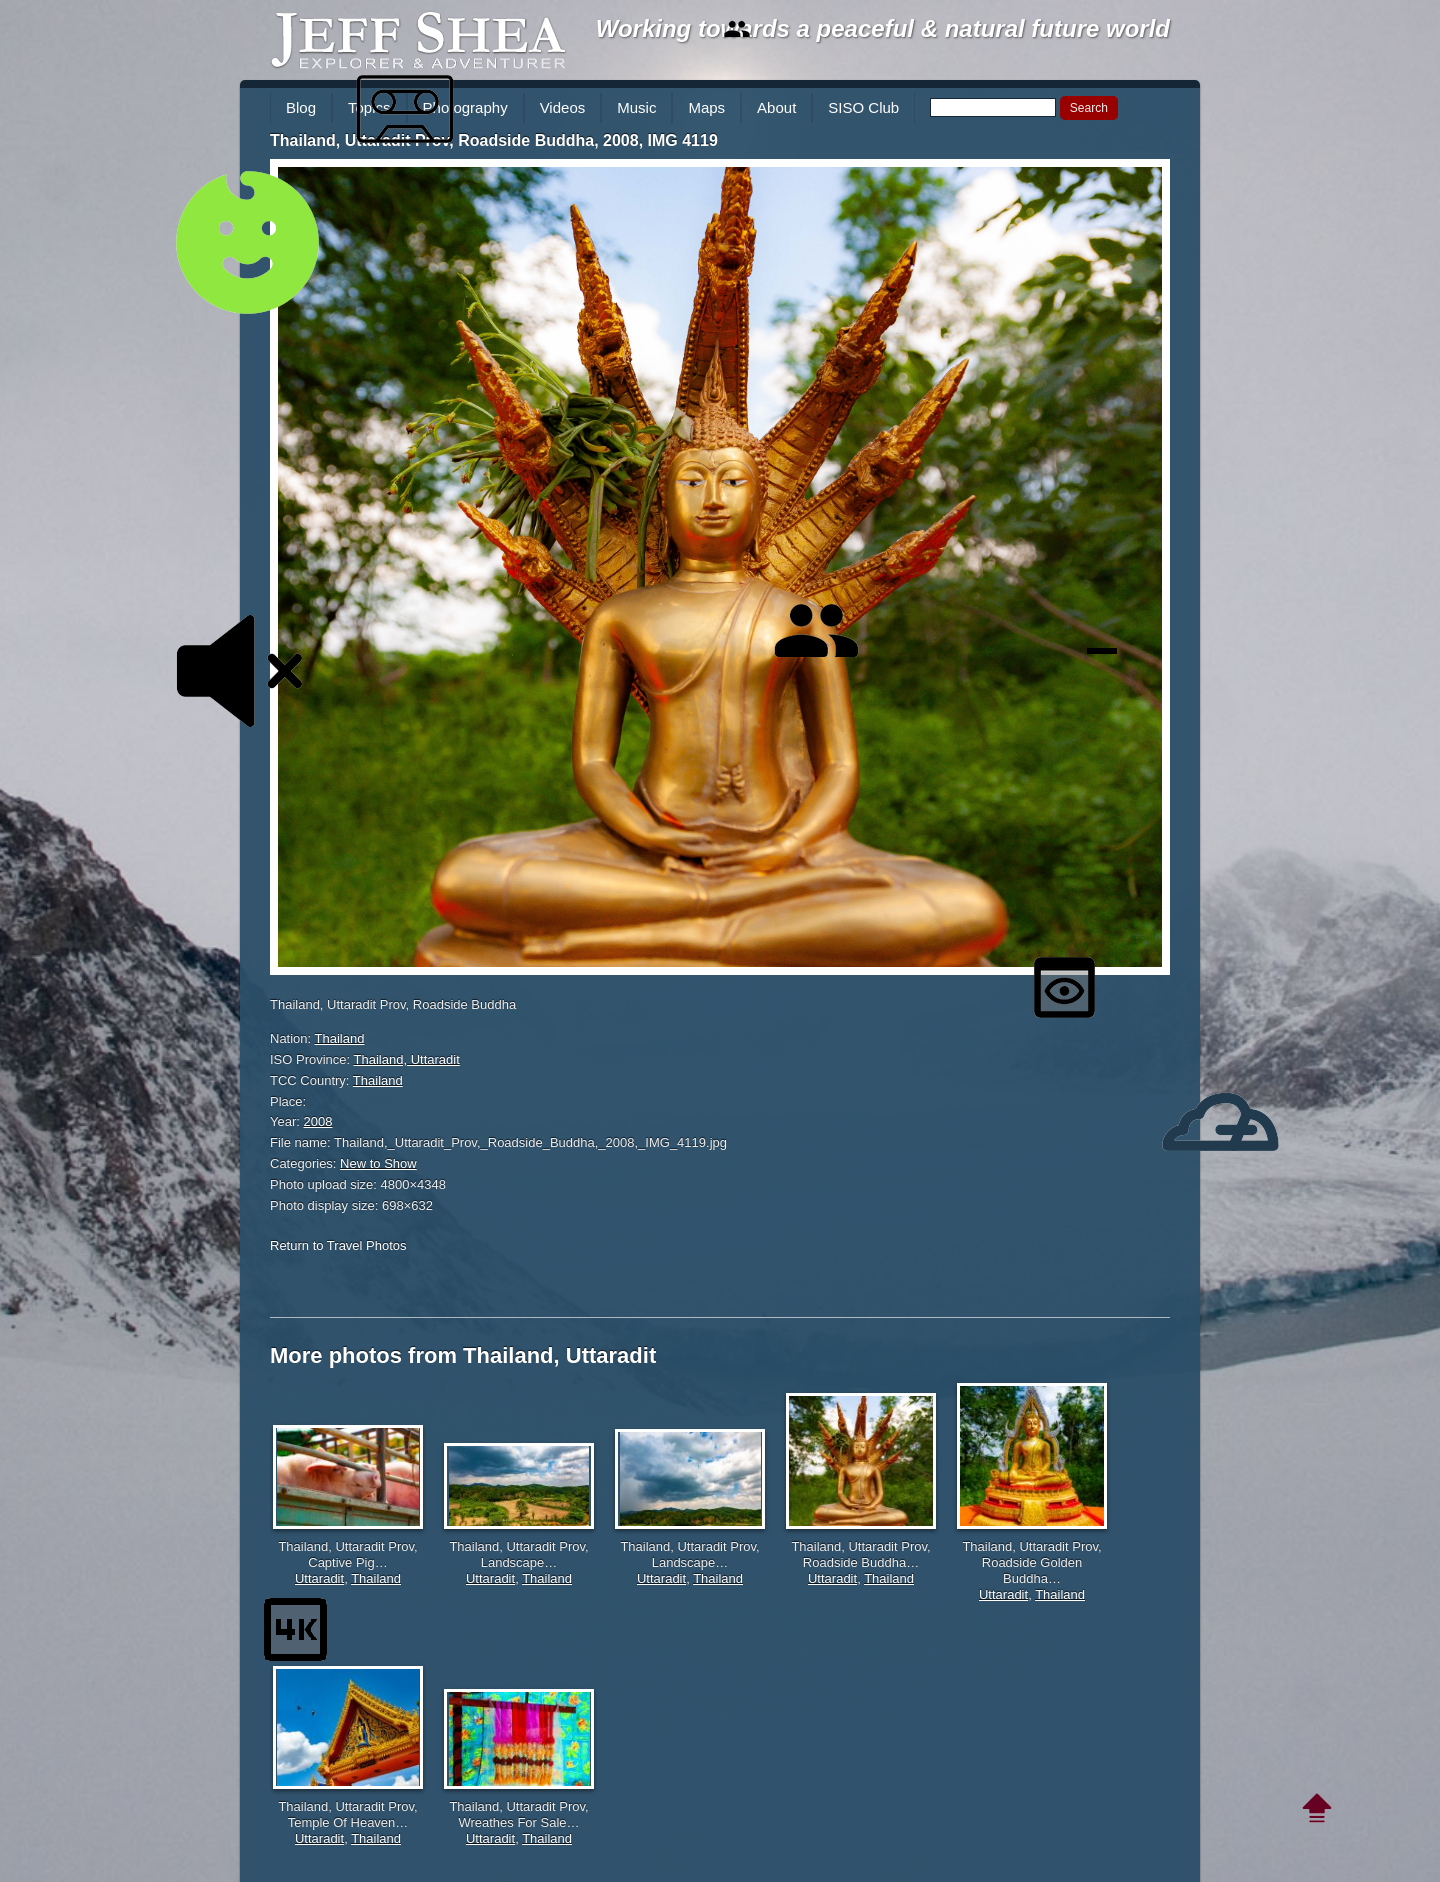  Describe the element at coordinates (247, 242) in the screenshot. I see `switch to kids mode or child-friendly content` at that location.